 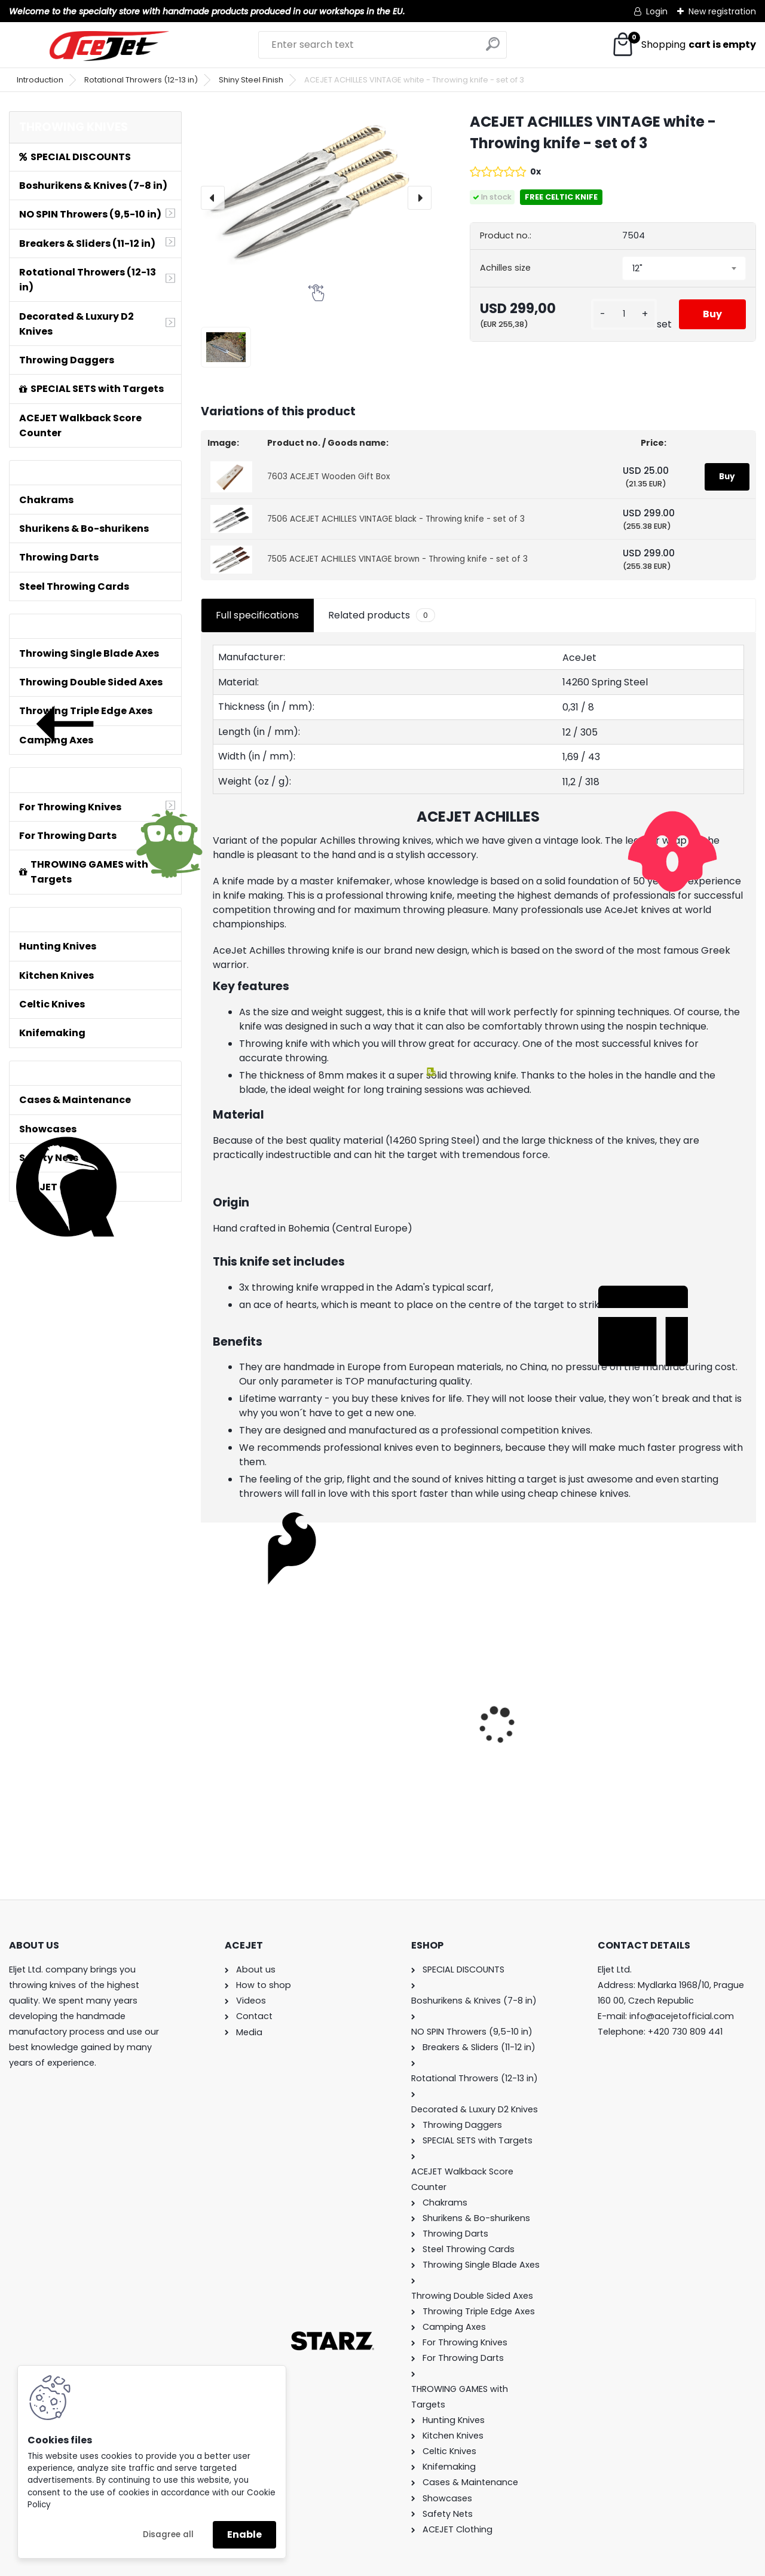 What do you see at coordinates (292, 1548) in the screenshot?
I see `visit sparkfun electronics website` at bounding box center [292, 1548].